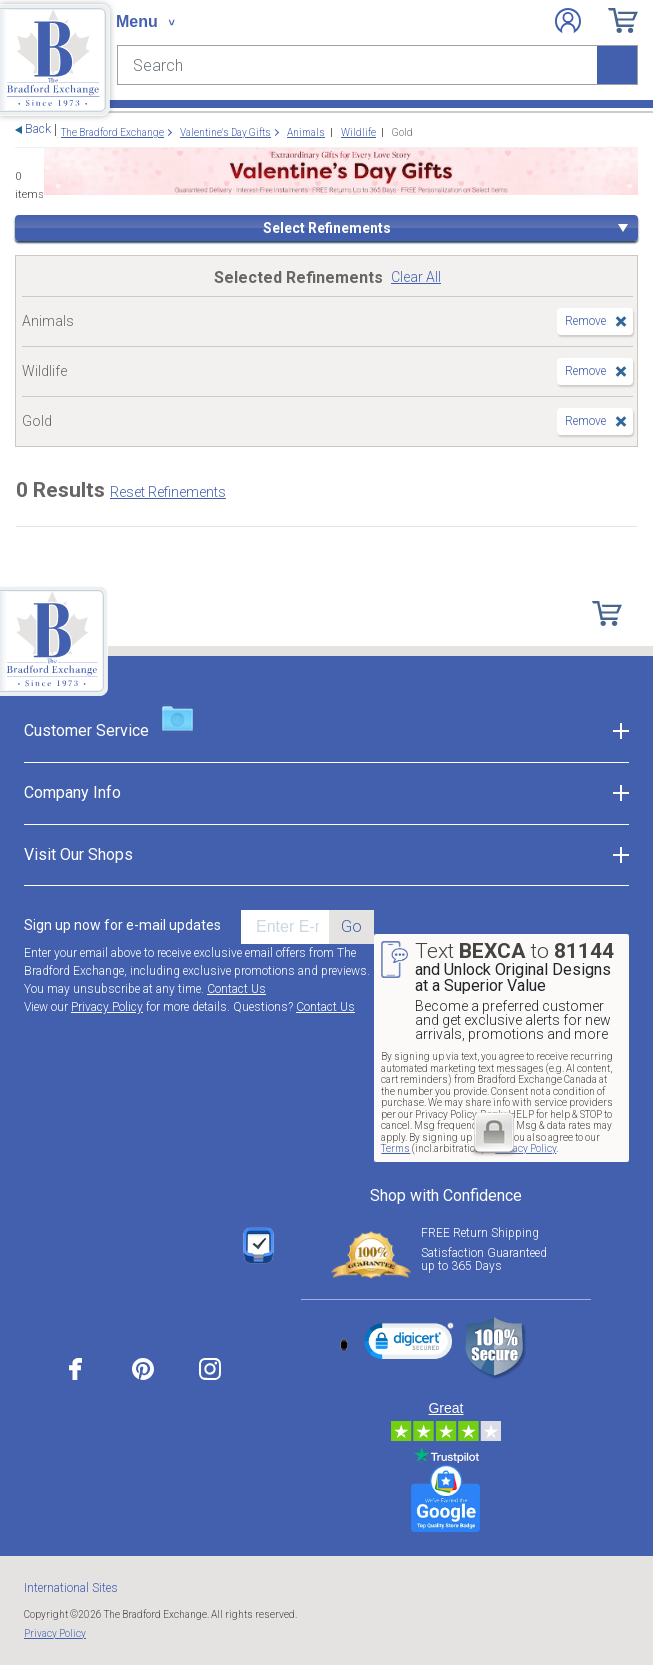 This screenshot has height=1665, width=653. Describe the element at coordinates (344, 1345) in the screenshot. I see `apple watch device icon` at that location.